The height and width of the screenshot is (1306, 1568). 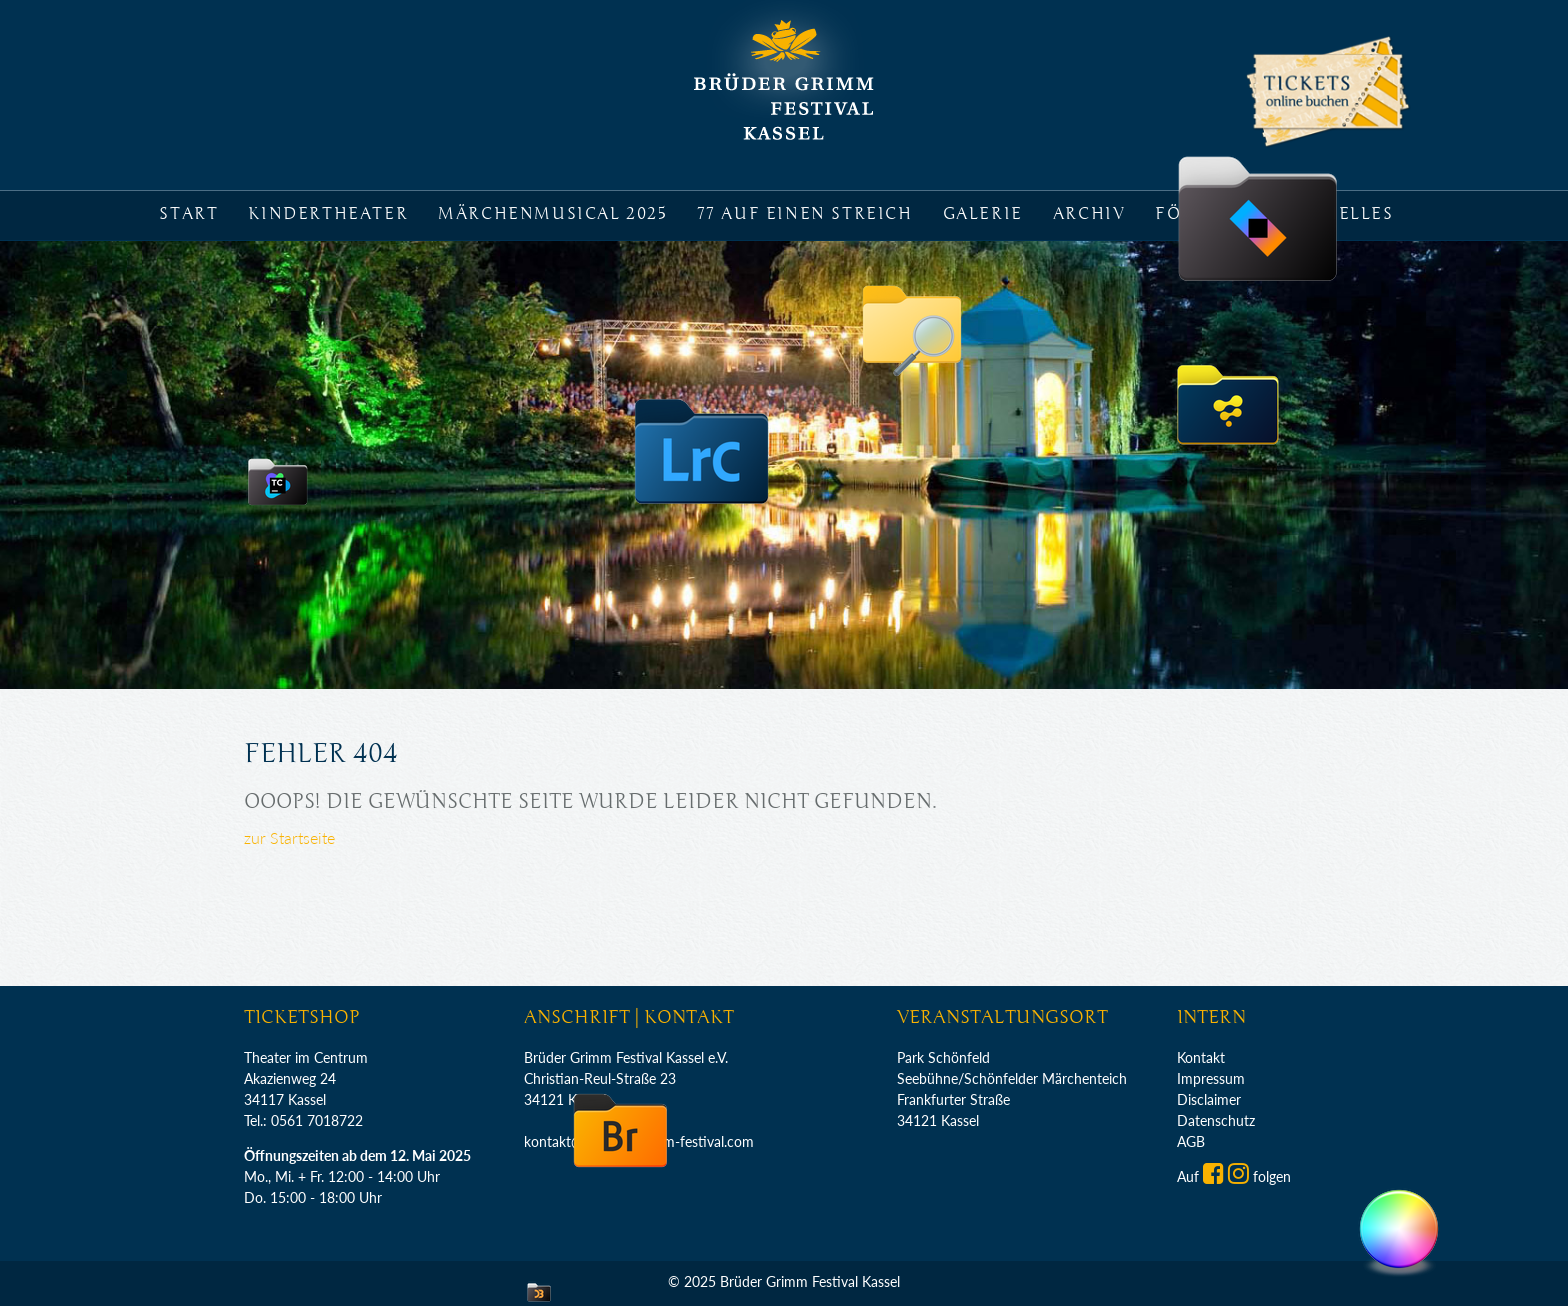 I want to click on open blackmagic fusion project files folder, so click(x=1227, y=407).